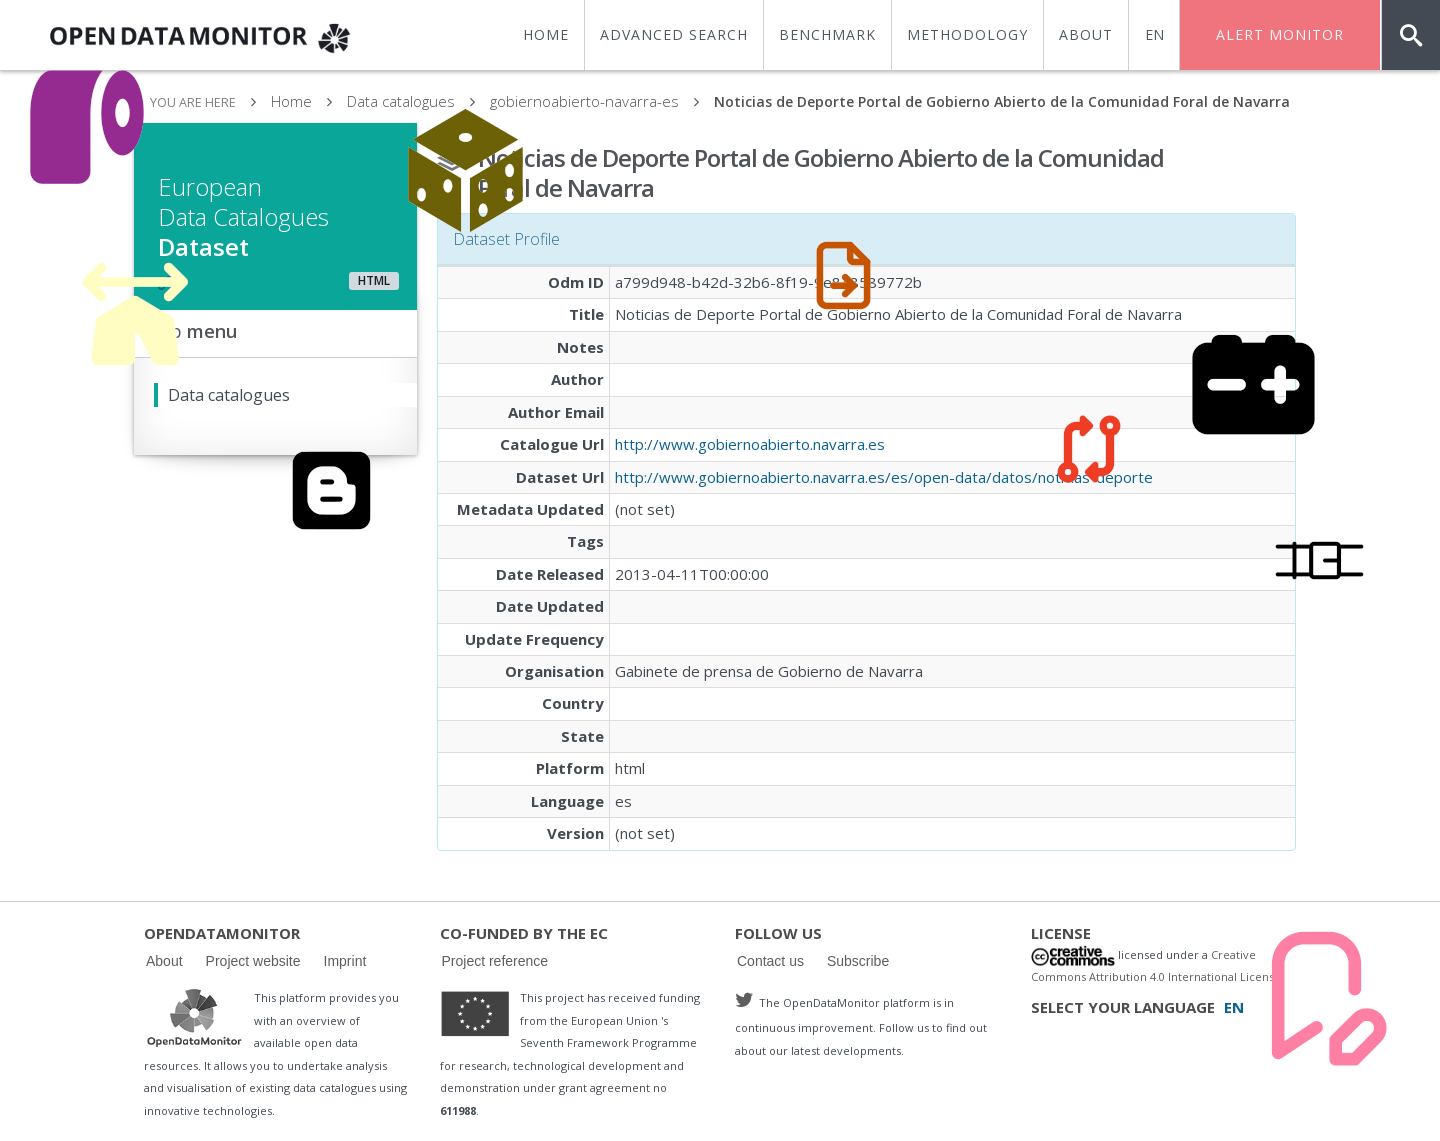  Describe the element at coordinates (465, 170) in the screenshot. I see `randomize or shuffle content` at that location.